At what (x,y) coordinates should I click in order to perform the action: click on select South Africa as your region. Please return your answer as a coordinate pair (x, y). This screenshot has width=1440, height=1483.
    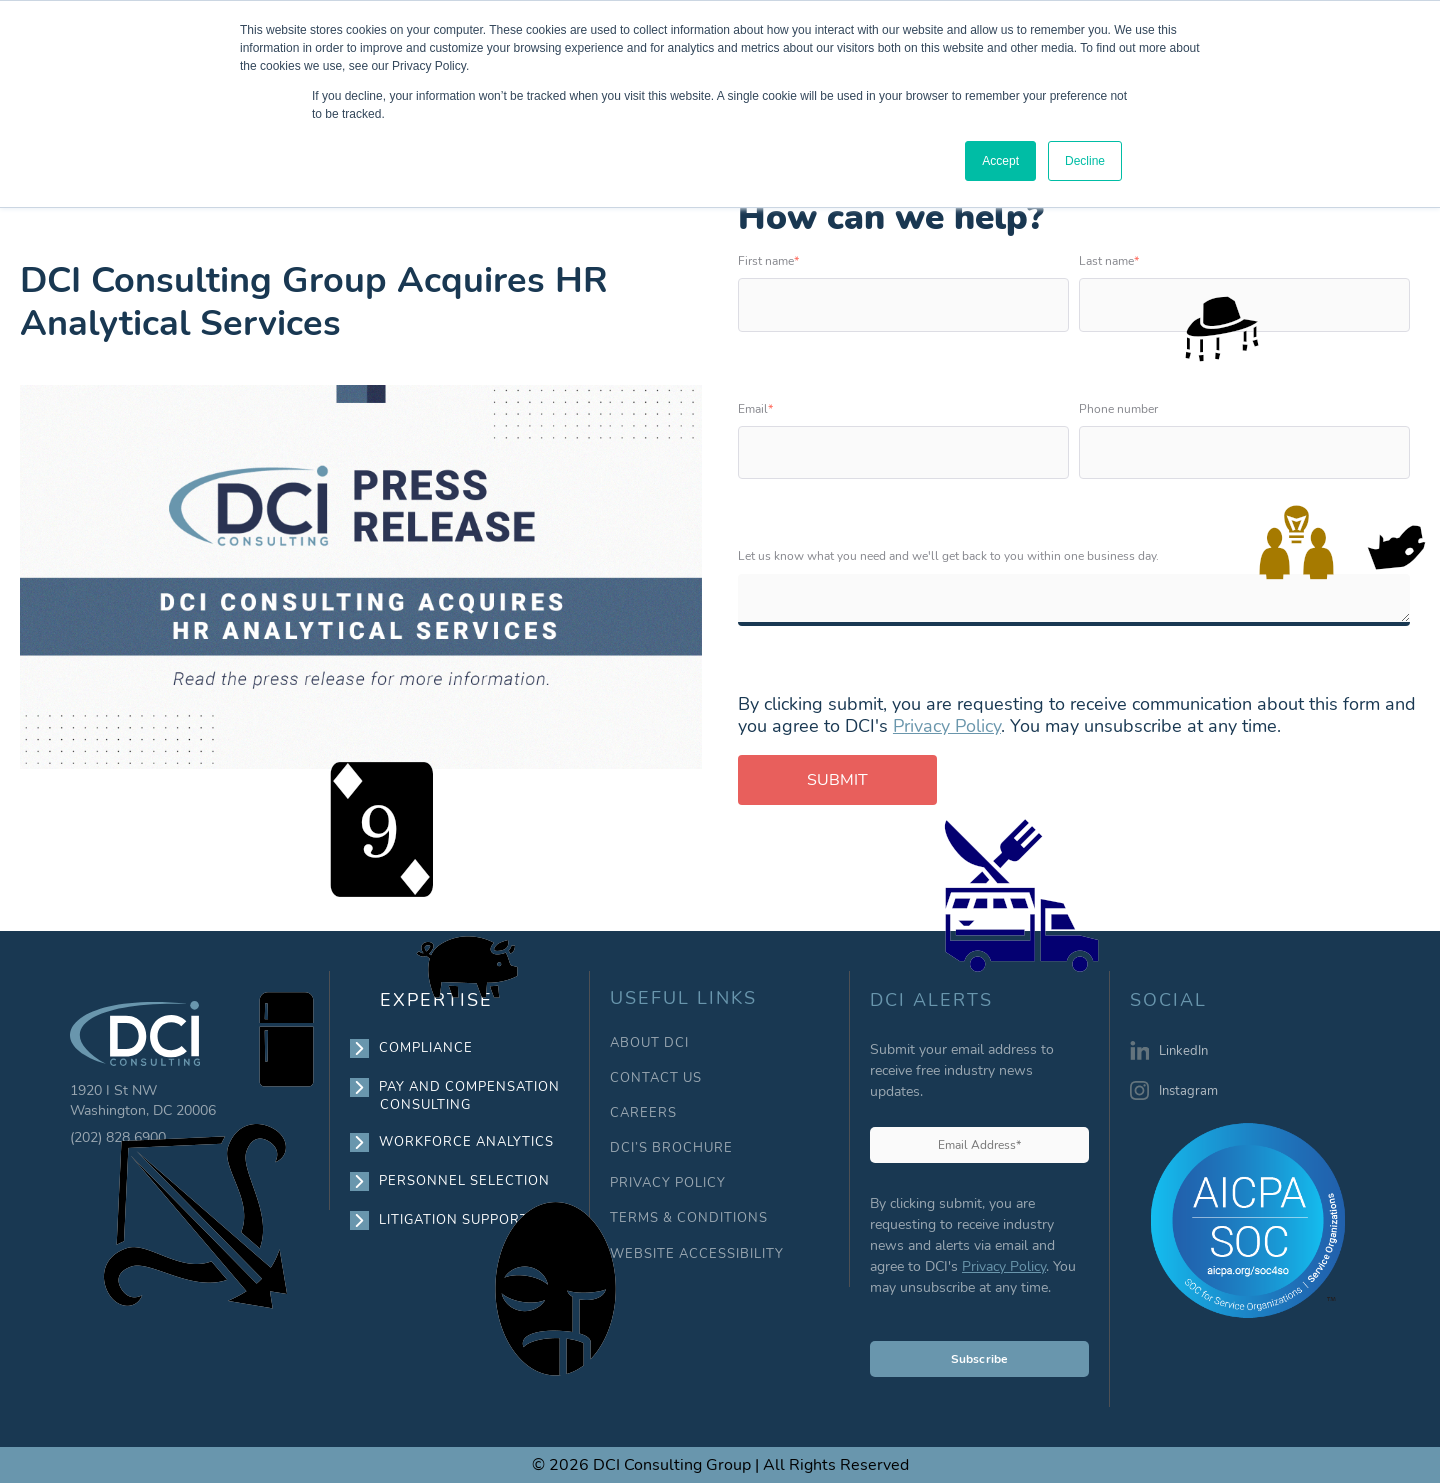
    Looking at the image, I should click on (1396, 547).